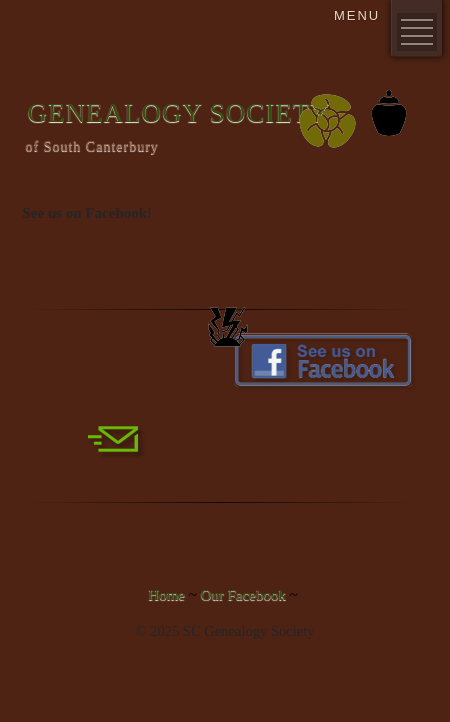 The width and height of the screenshot is (450, 722). What do you see at coordinates (327, 120) in the screenshot?
I see `select viola flower in a game inventory` at bounding box center [327, 120].